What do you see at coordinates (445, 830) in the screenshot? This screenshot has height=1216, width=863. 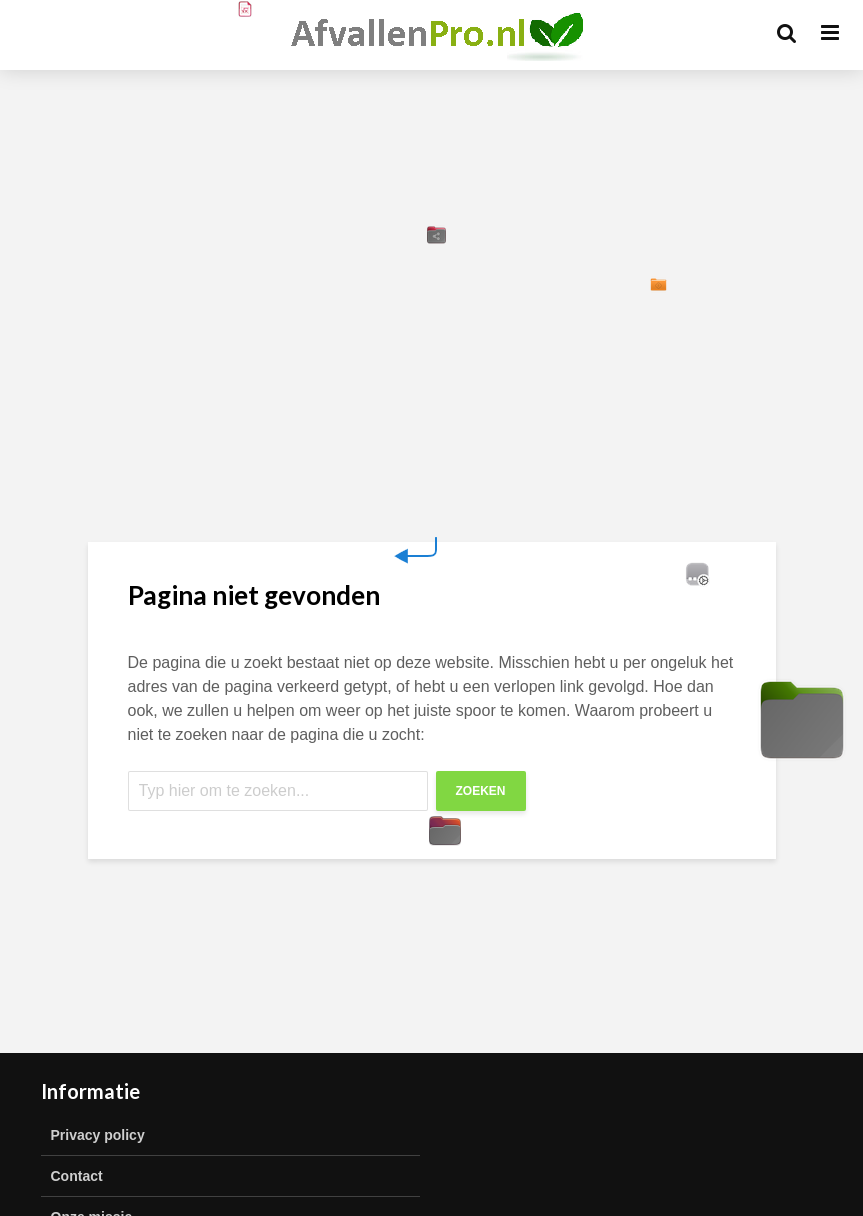 I see `indicates a folder is ready to accept a dragged item` at bounding box center [445, 830].